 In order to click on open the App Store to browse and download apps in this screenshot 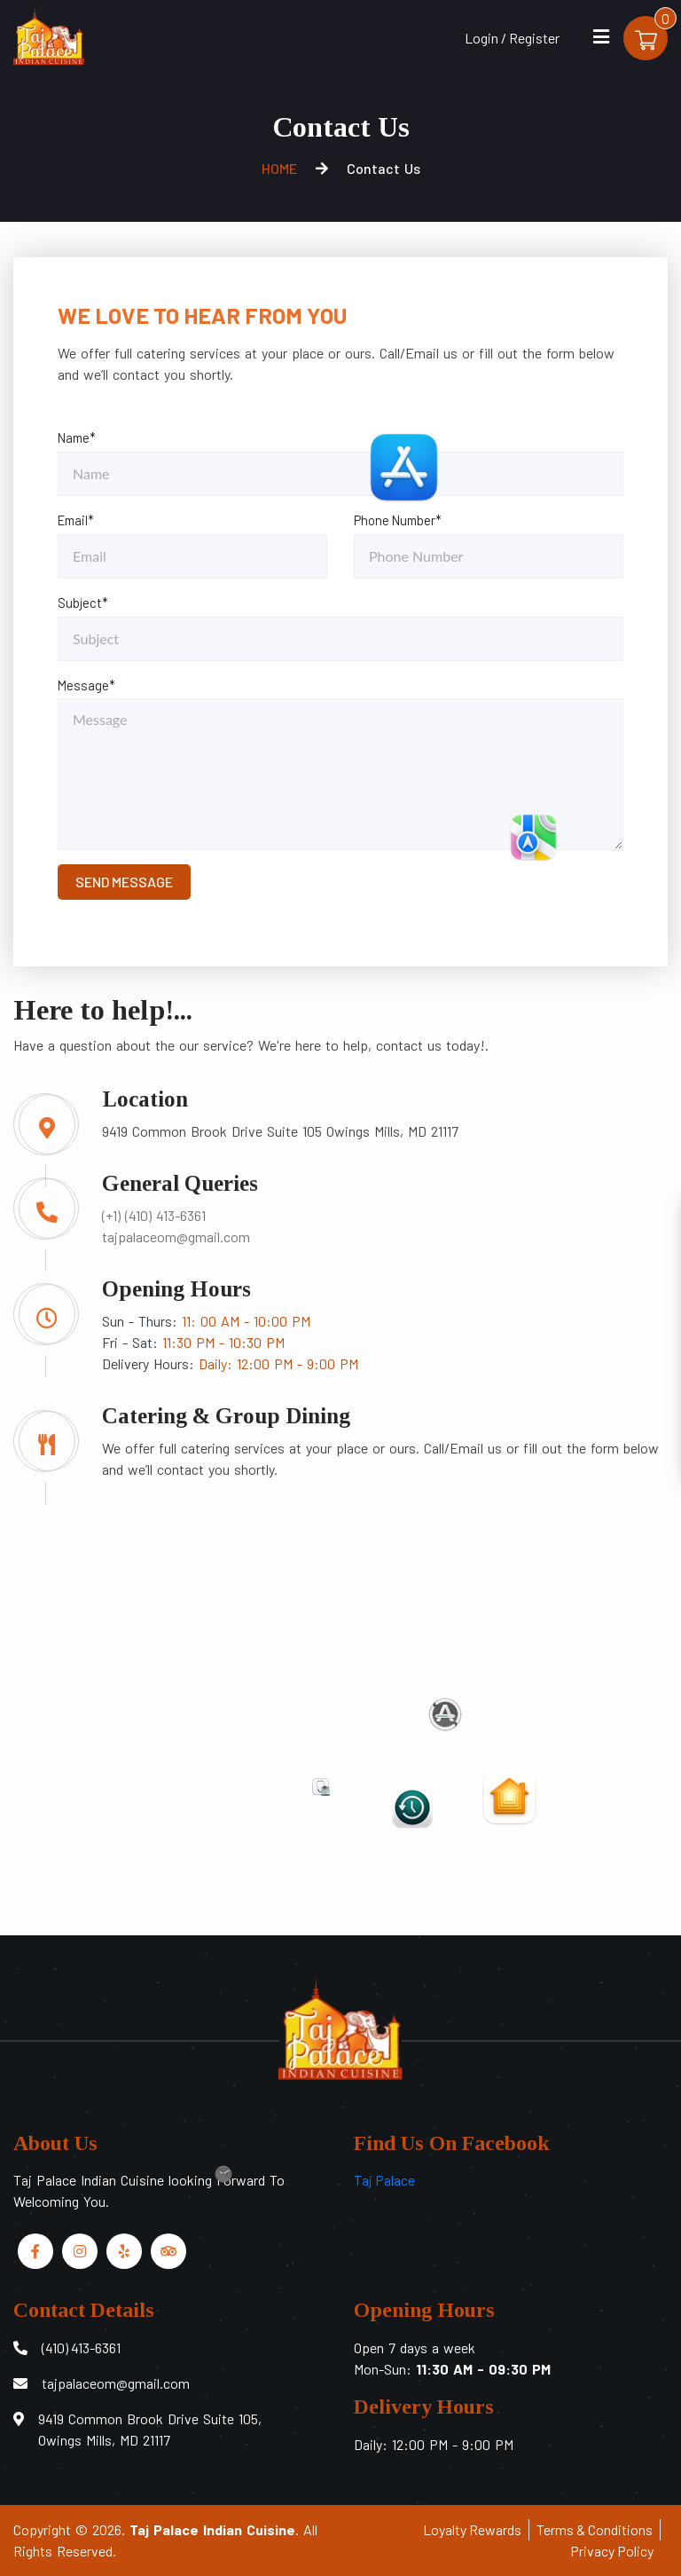, I will do `click(403, 467)`.